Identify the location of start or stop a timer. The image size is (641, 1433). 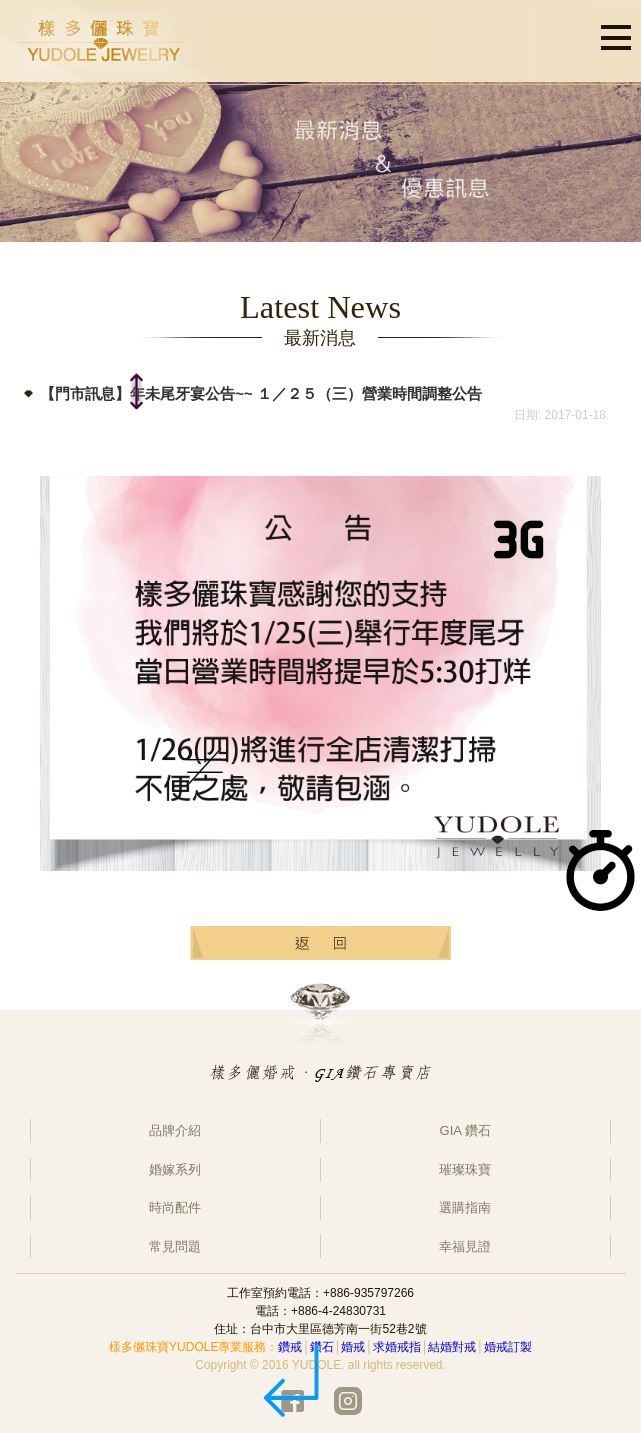
(600, 870).